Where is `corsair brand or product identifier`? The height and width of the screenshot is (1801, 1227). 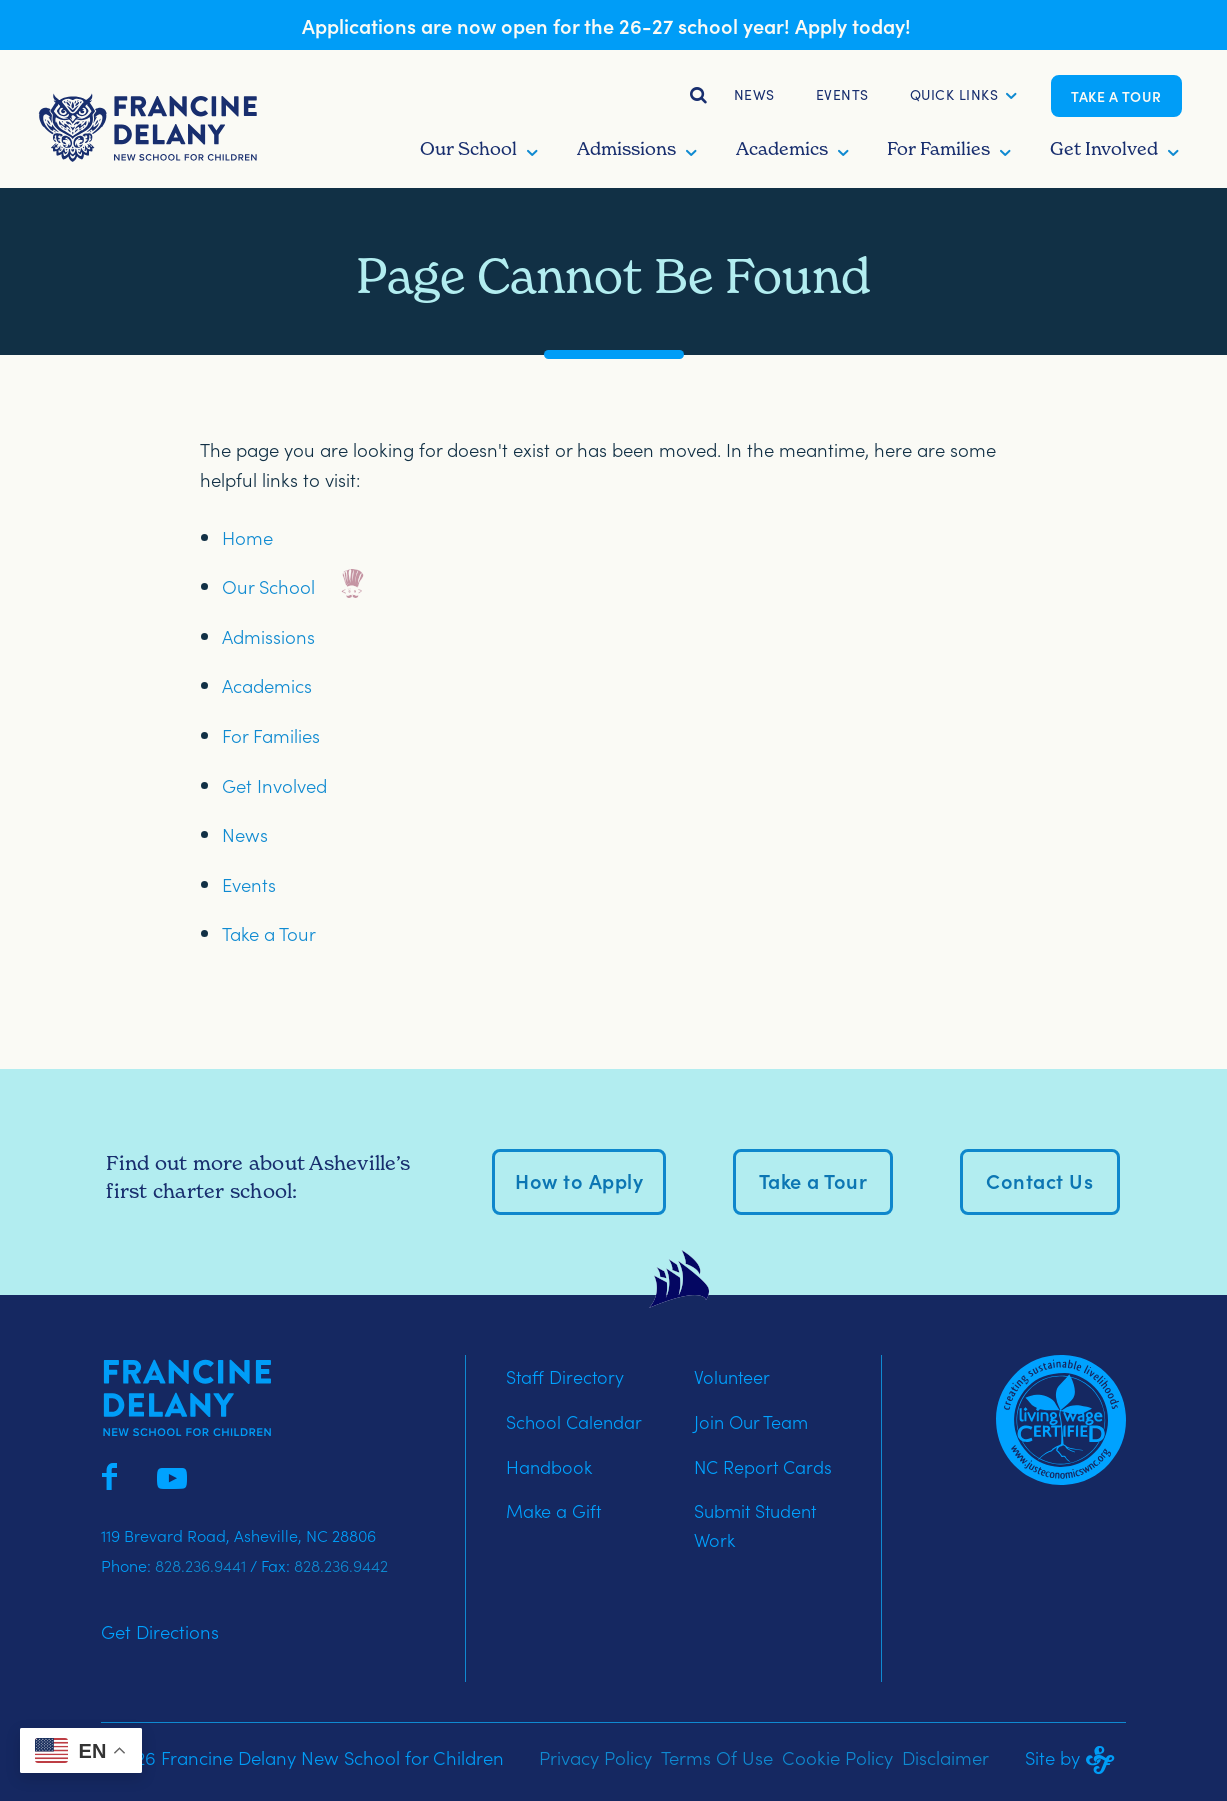 corsair brand or product identifier is located at coordinates (679, 1279).